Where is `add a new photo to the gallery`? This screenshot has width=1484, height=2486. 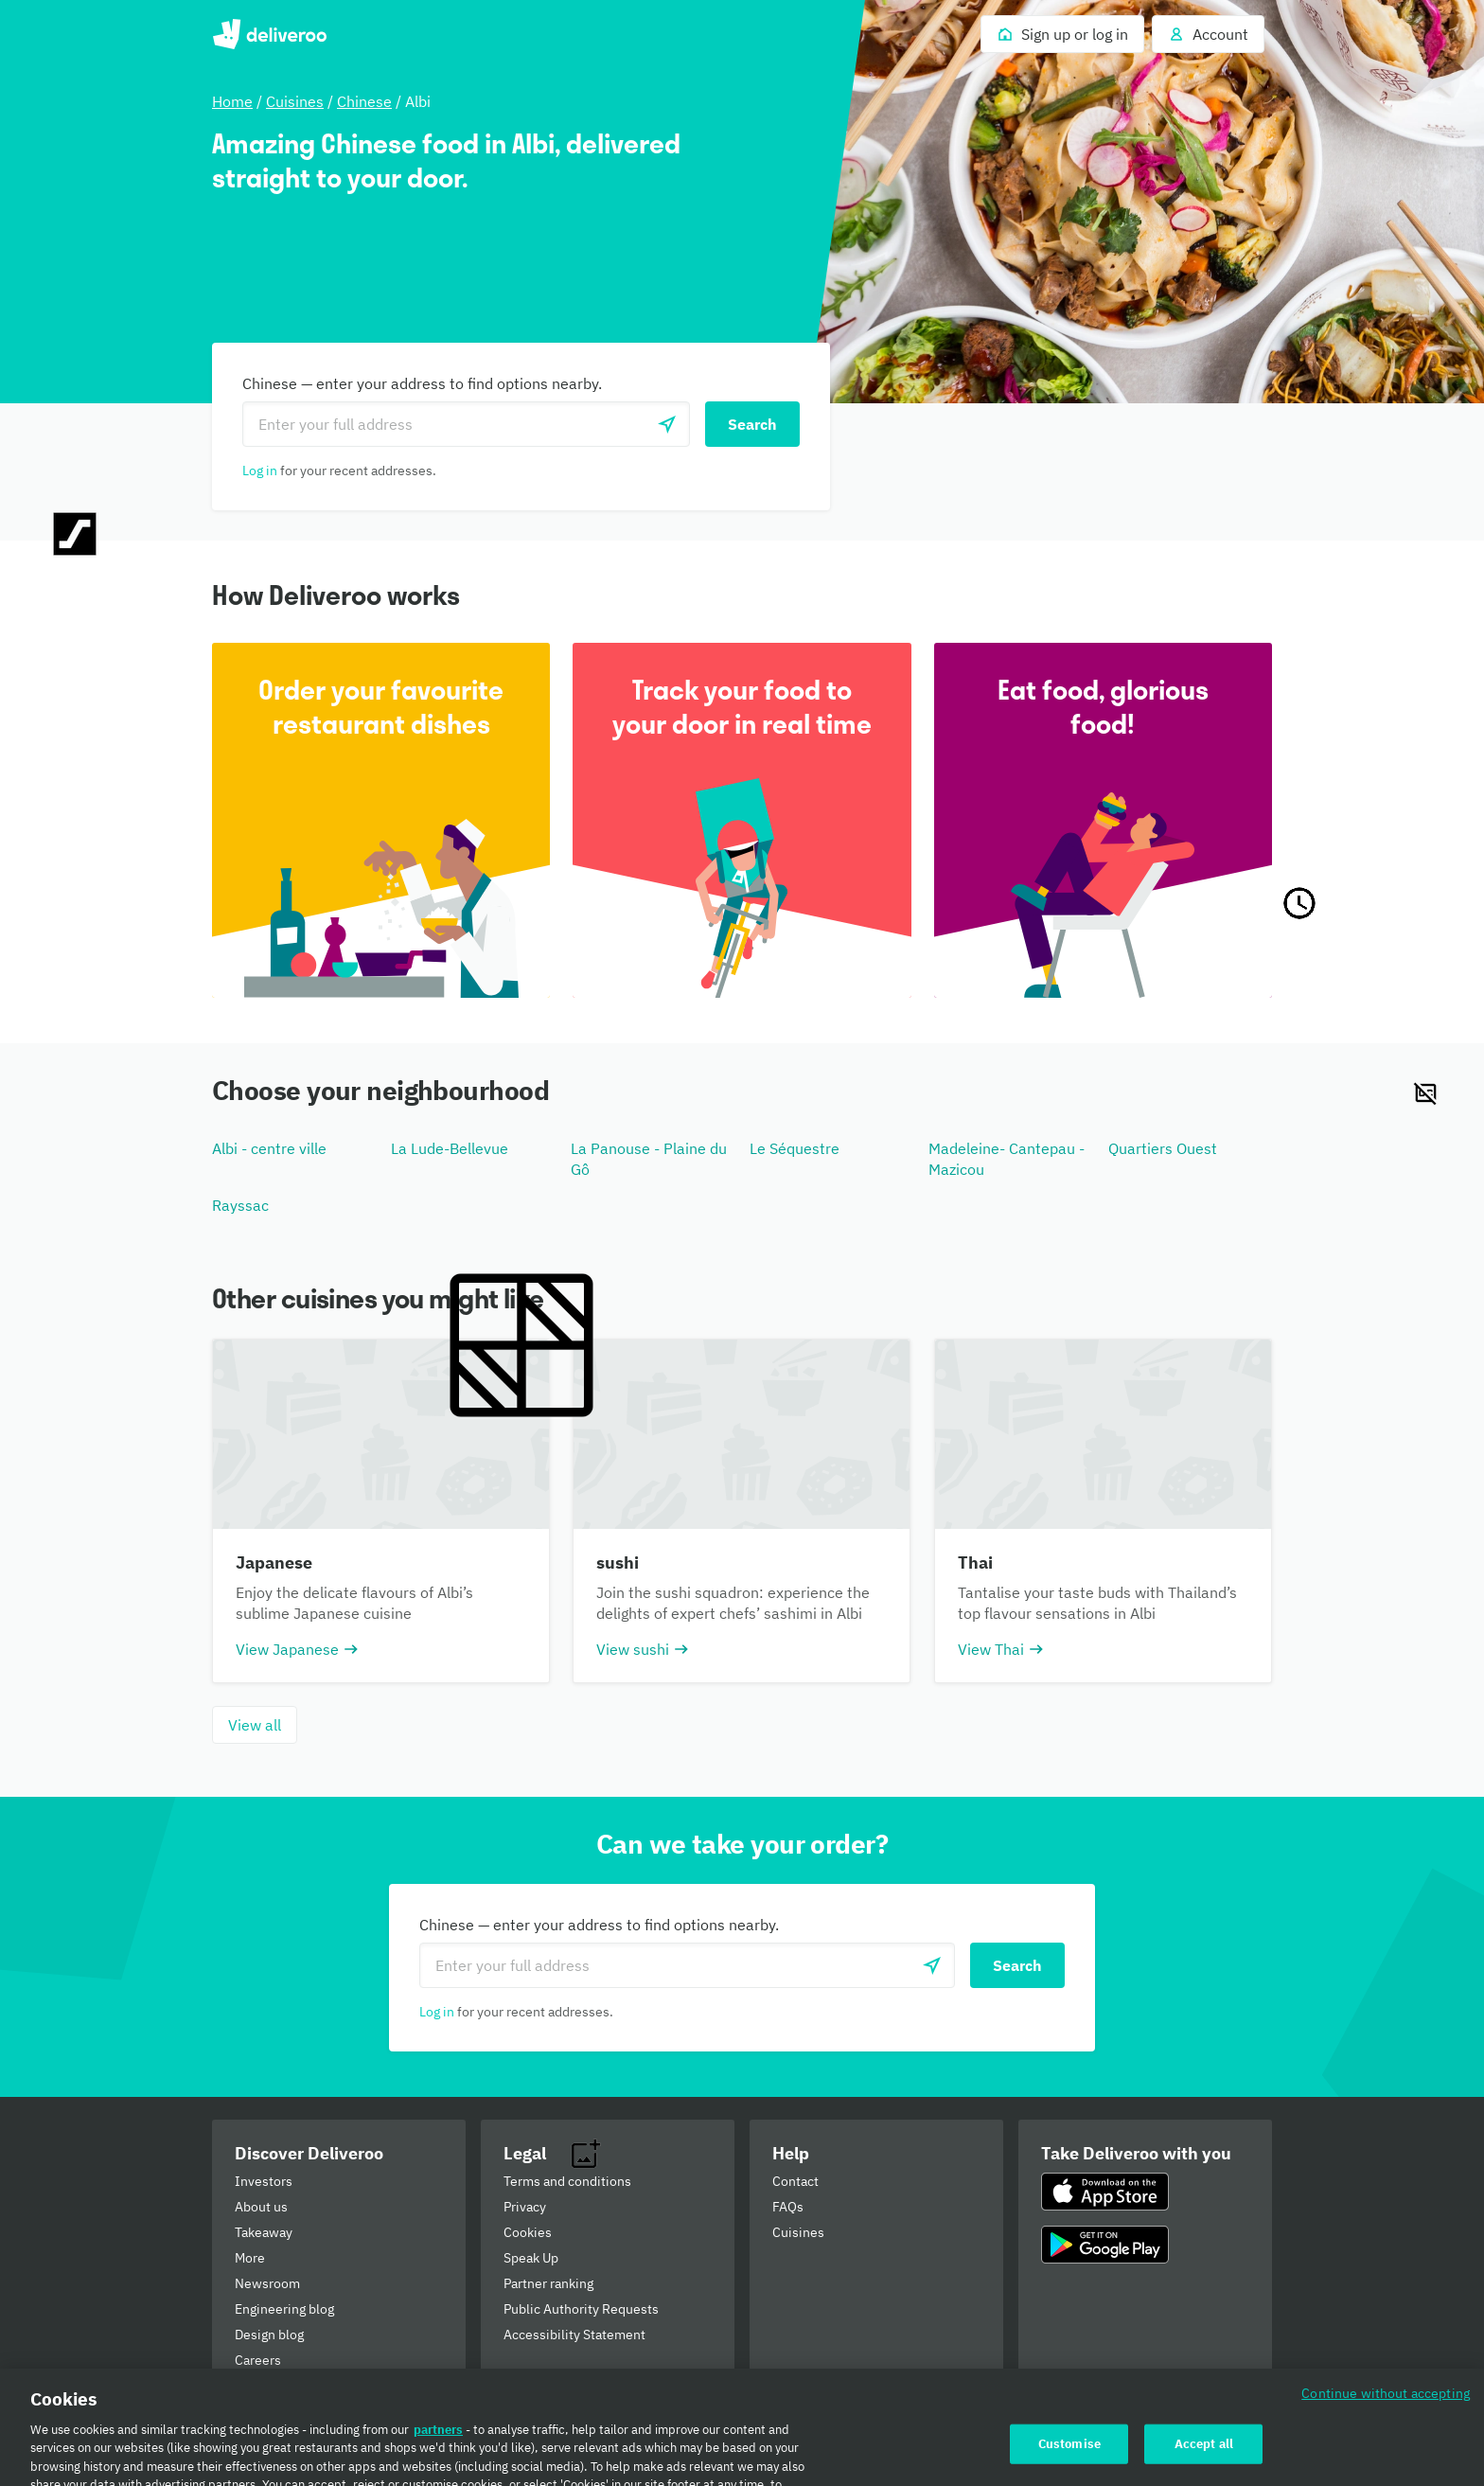
add a new photo to the gallery is located at coordinates (585, 2154).